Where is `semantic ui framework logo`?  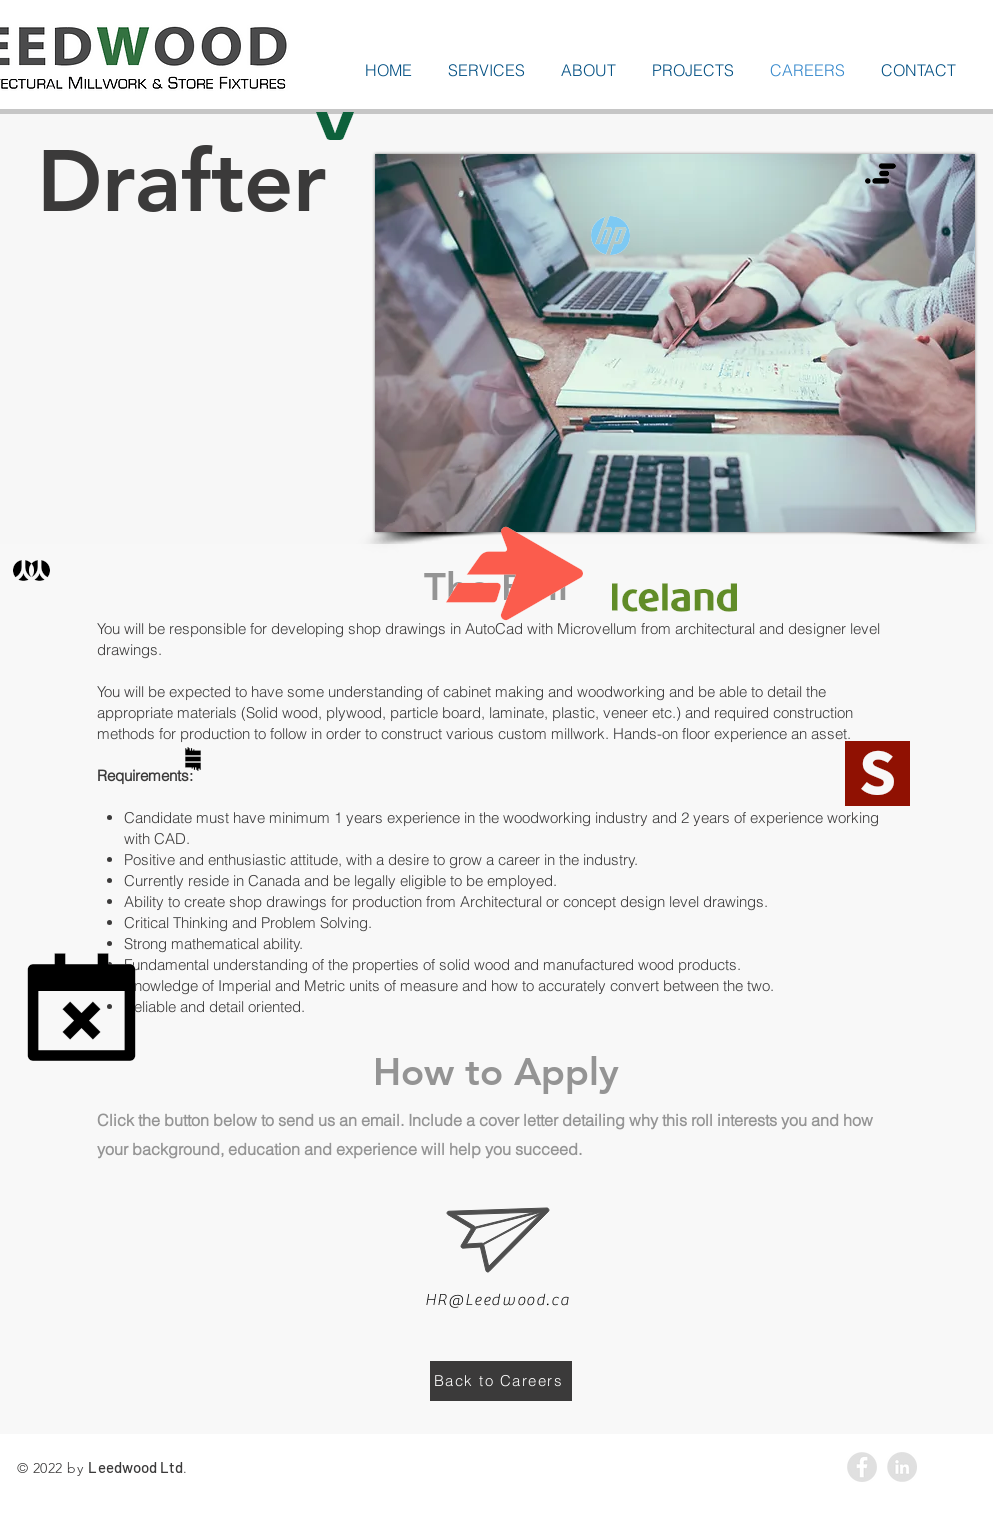 semantic ui framework logo is located at coordinates (877, 773).